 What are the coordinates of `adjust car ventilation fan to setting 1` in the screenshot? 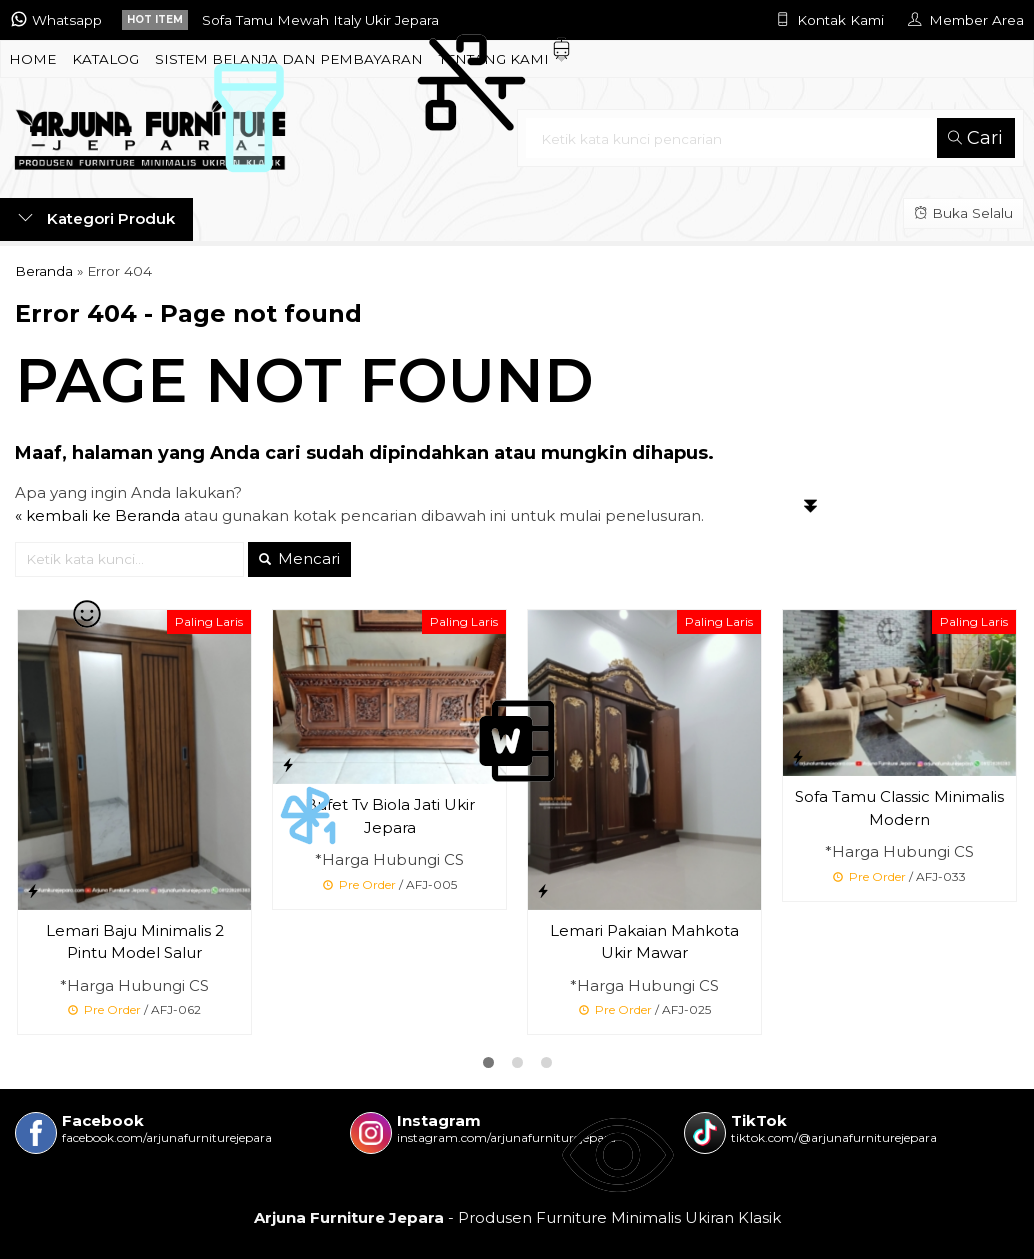 It's located at (309, 815).